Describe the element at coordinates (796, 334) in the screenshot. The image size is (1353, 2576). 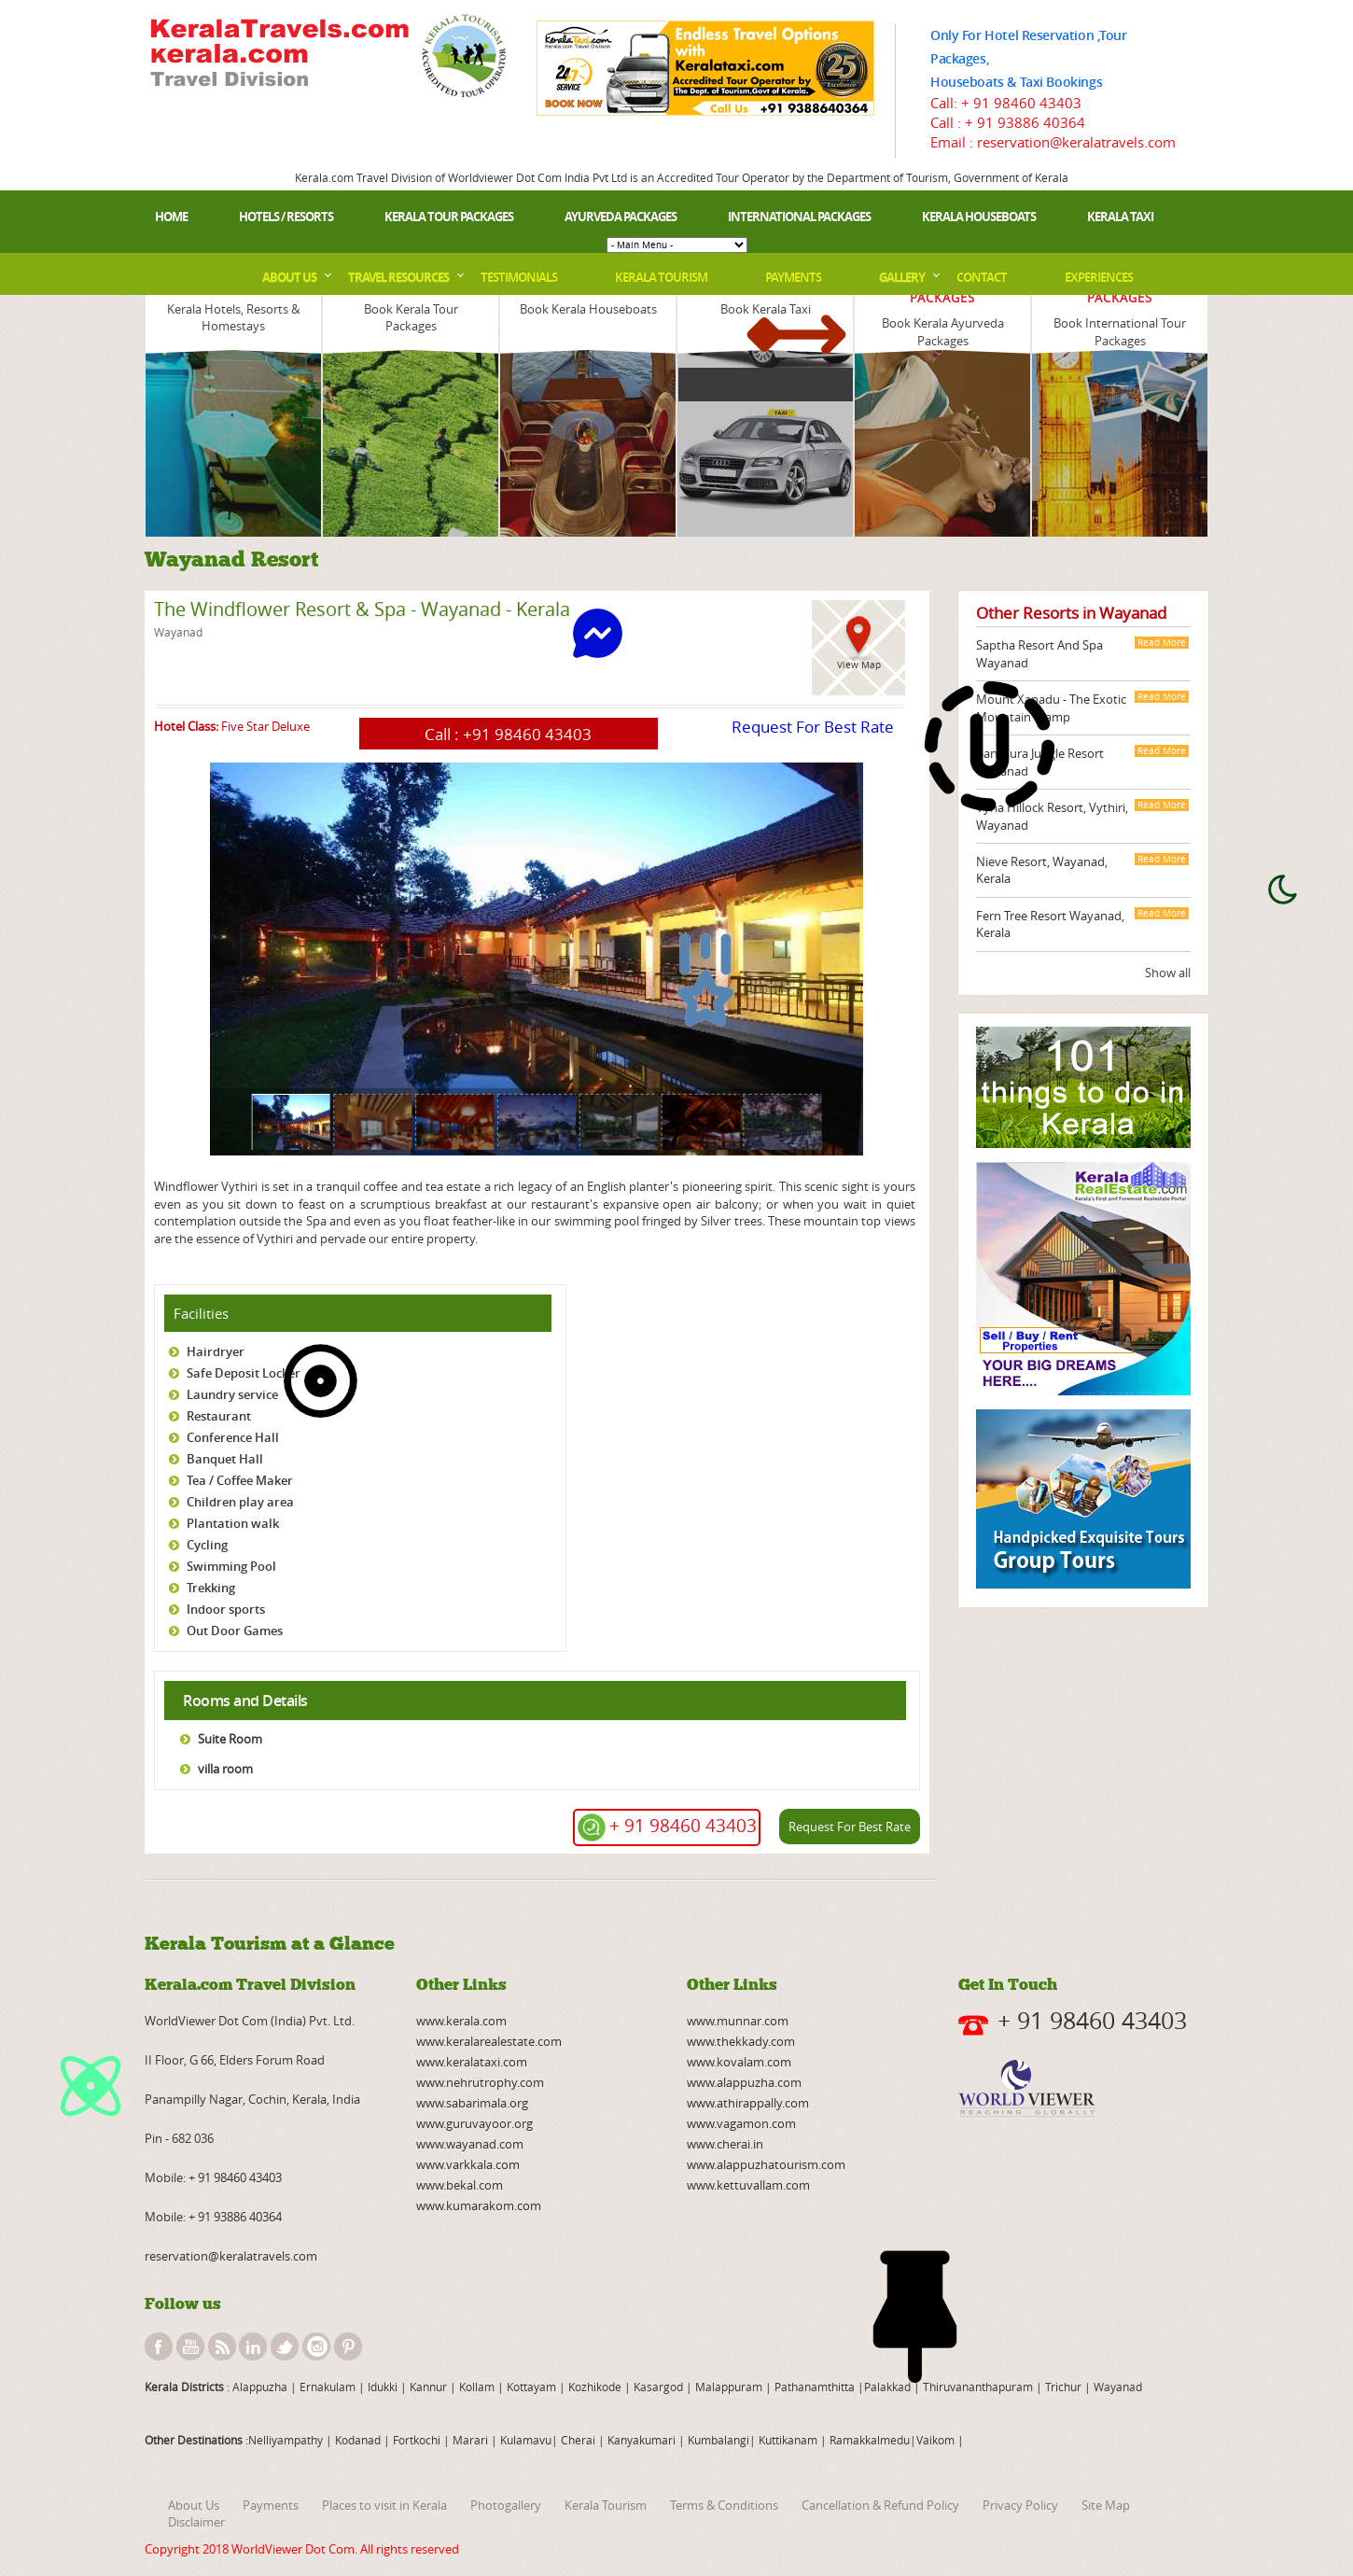
I see `navigate to next step or section` at that location.